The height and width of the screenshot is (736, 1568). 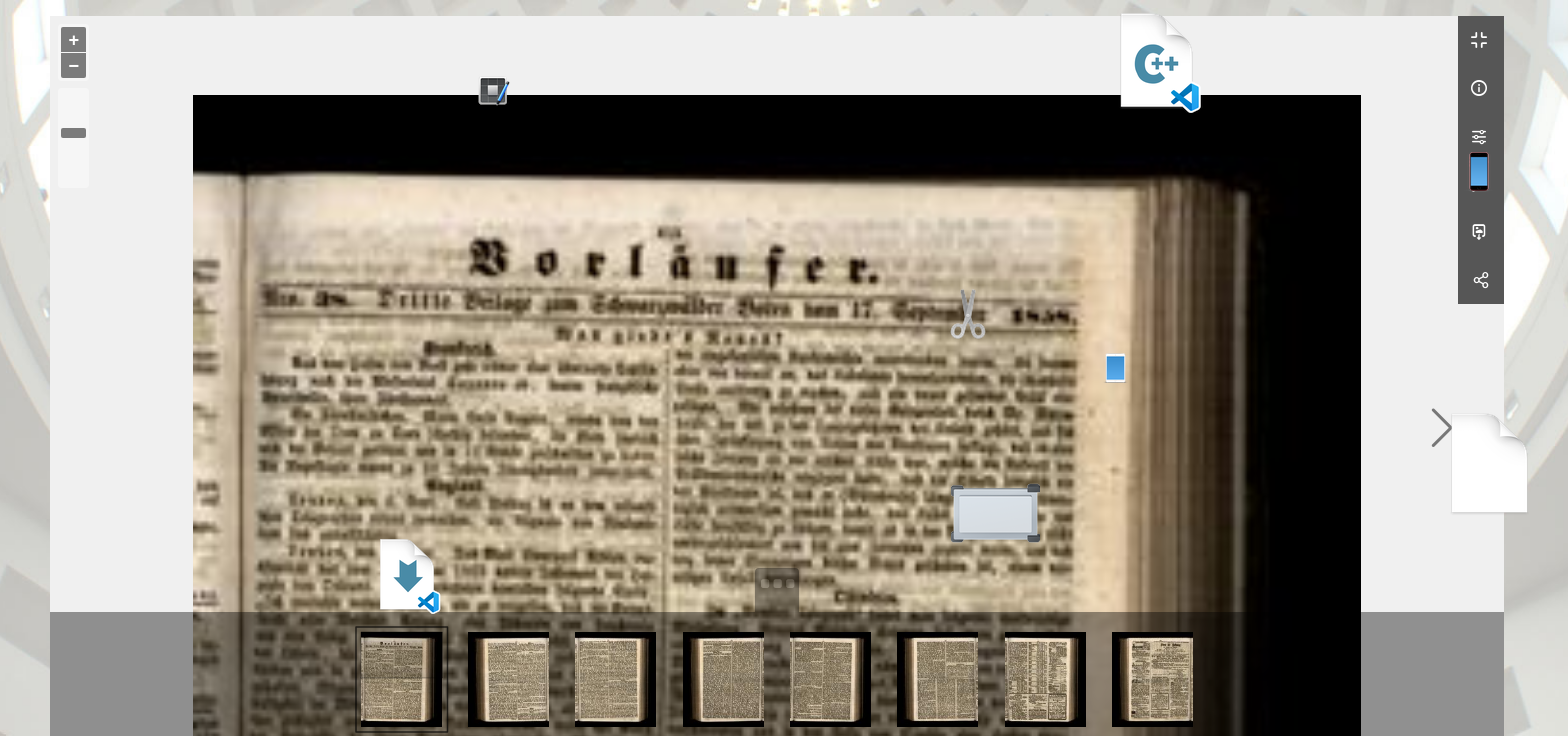 What do you see at coordinates (494, 90) in the screenshot?
I see `edit or customize assistive control panels` at bounding box center [494, 90].